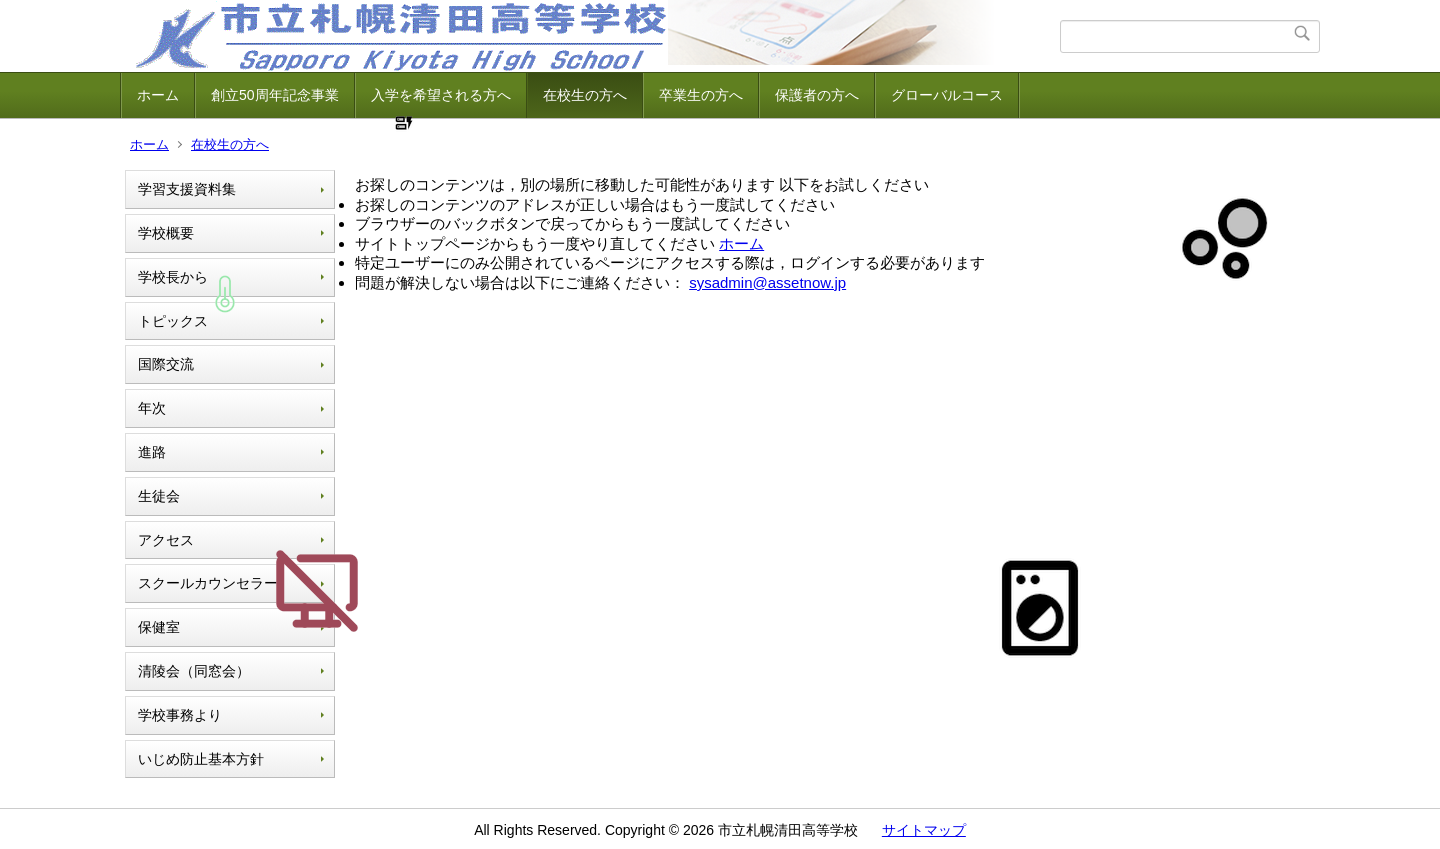 The image size is (1440, 849). Describe the element at coordinates (225, 294) in the screenshot. I see `view current temperature reading` at that location.